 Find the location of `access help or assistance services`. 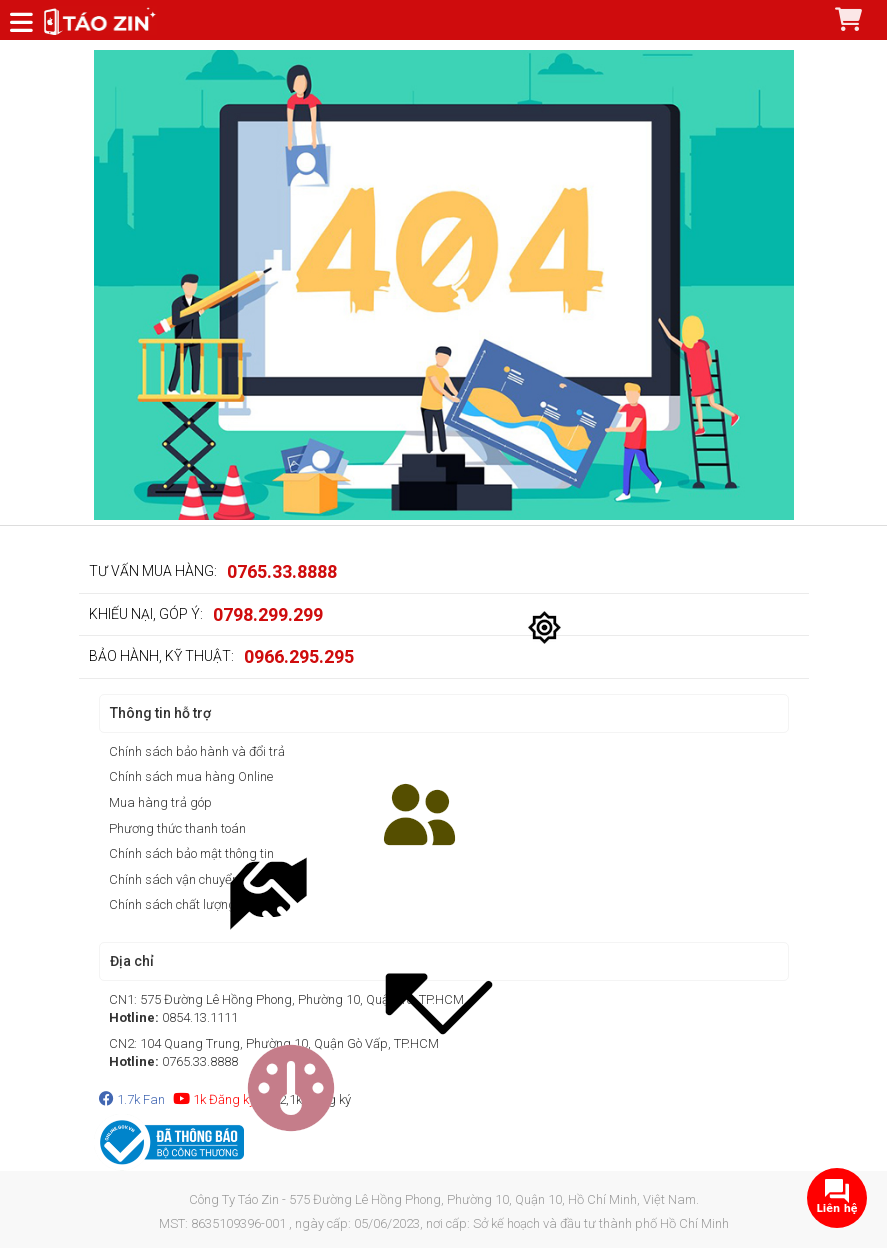

access help or assistance services is located at coordinates (268, 891).